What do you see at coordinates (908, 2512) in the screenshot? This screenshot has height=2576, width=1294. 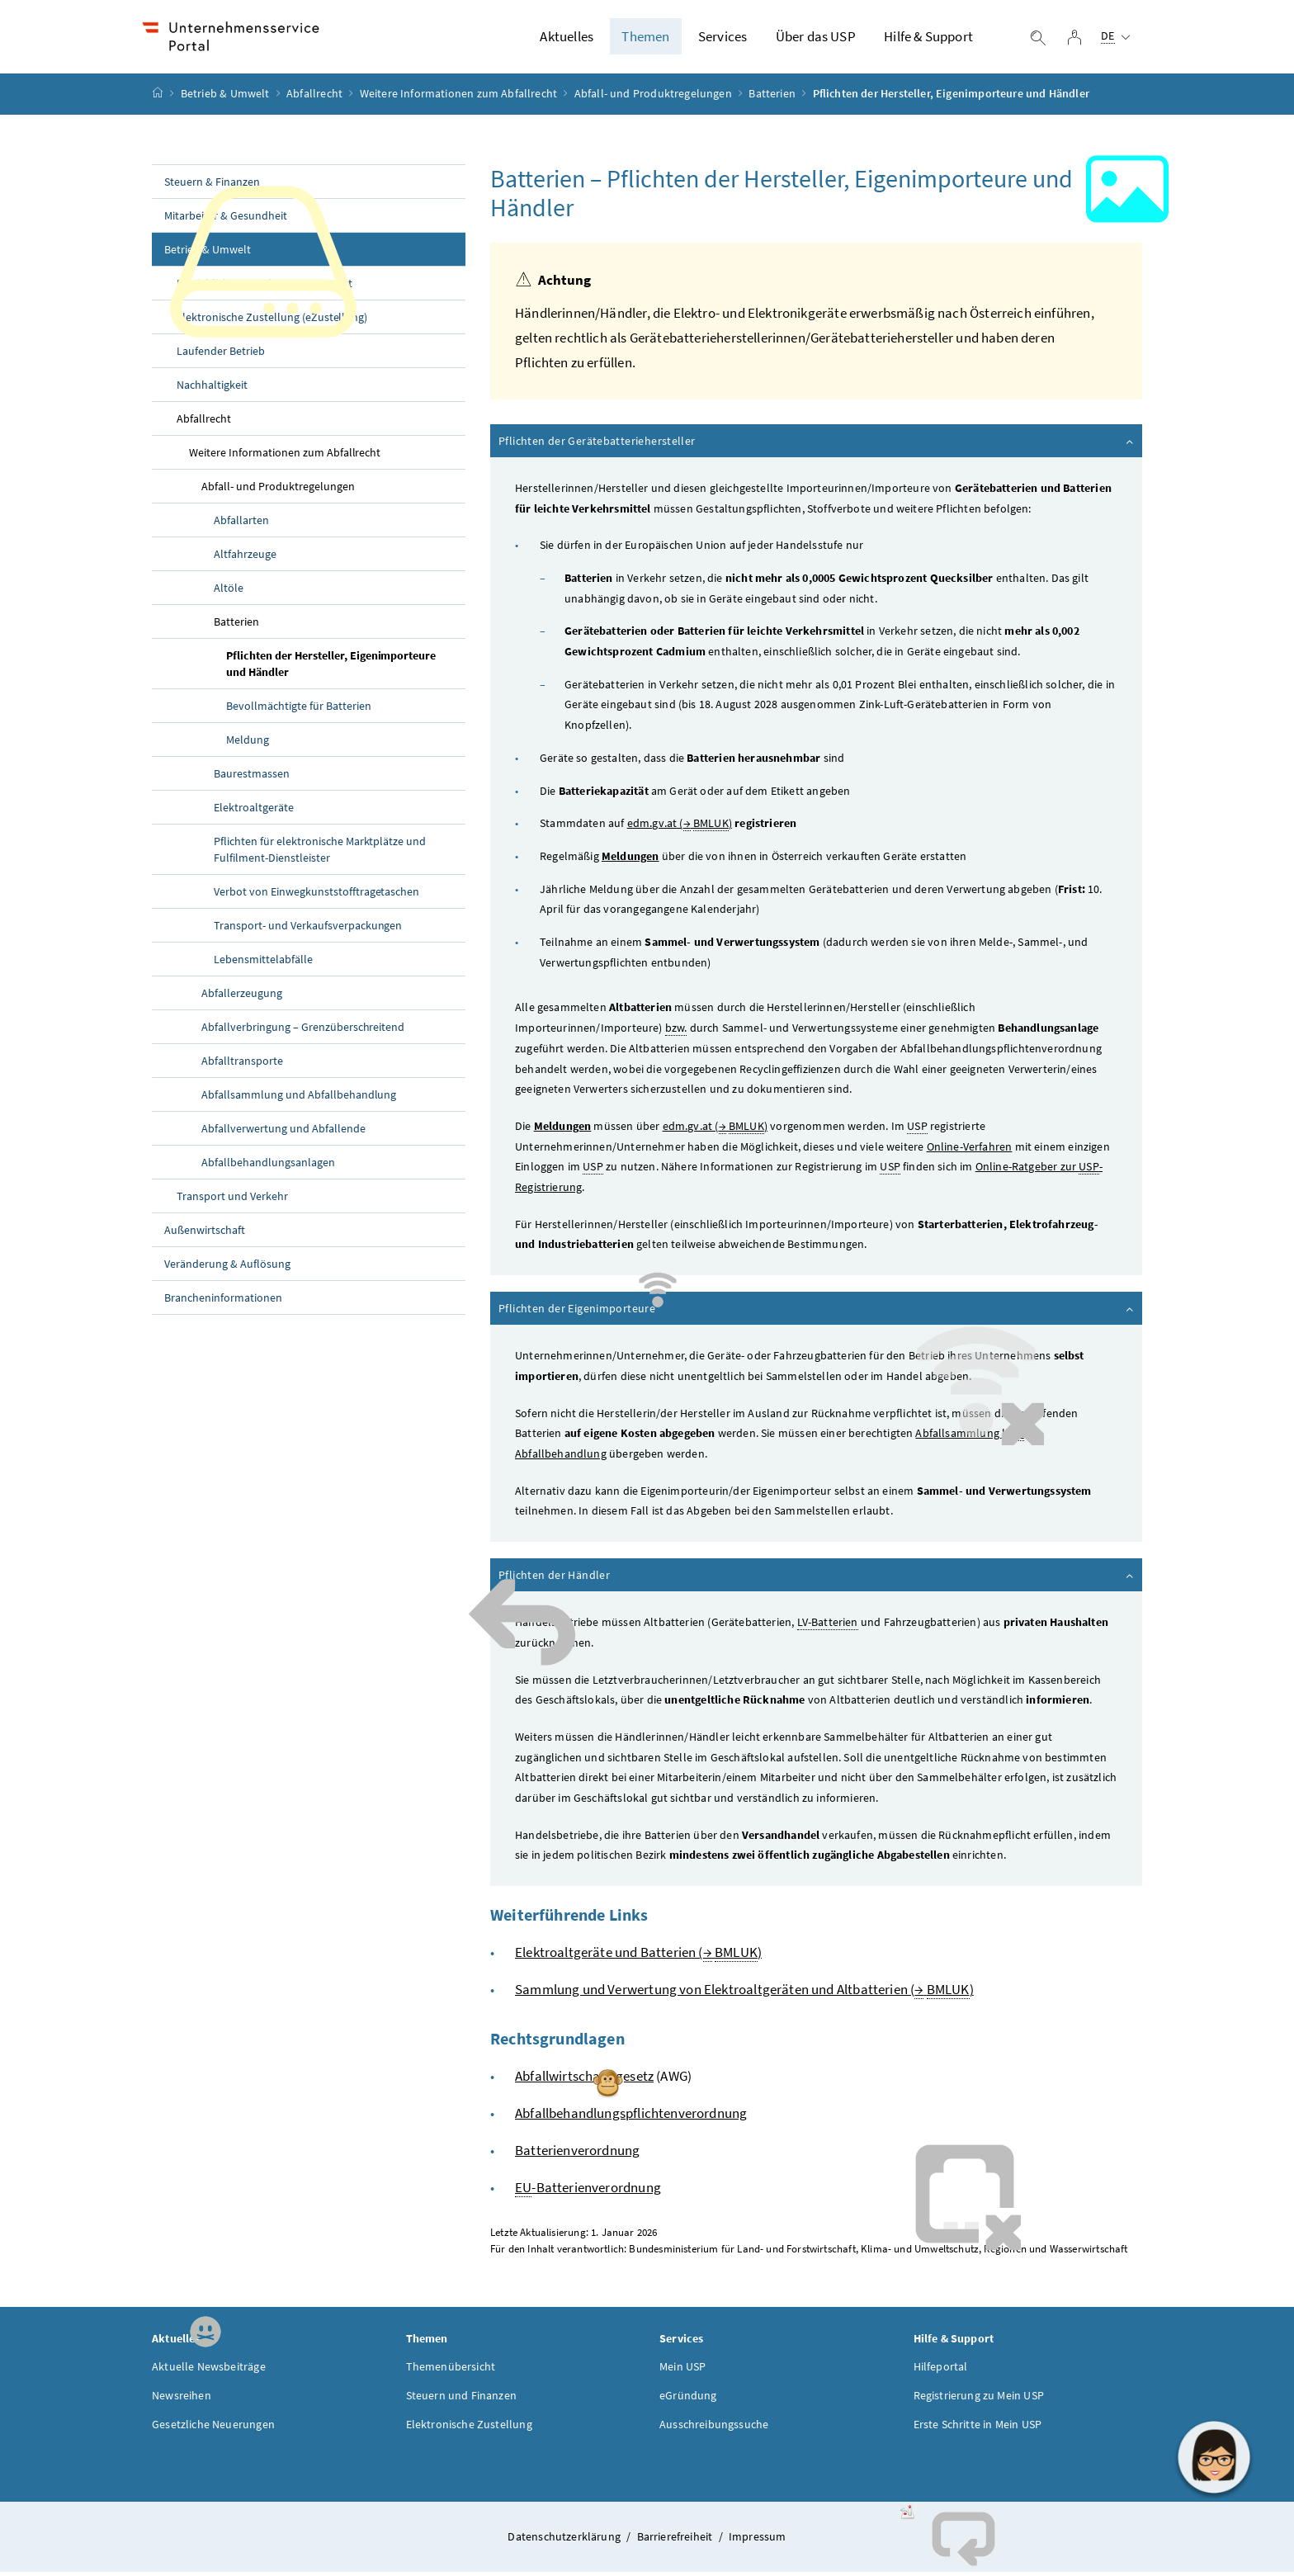 I see `open games and entertainment applications` at bounding box center [908, 2512].